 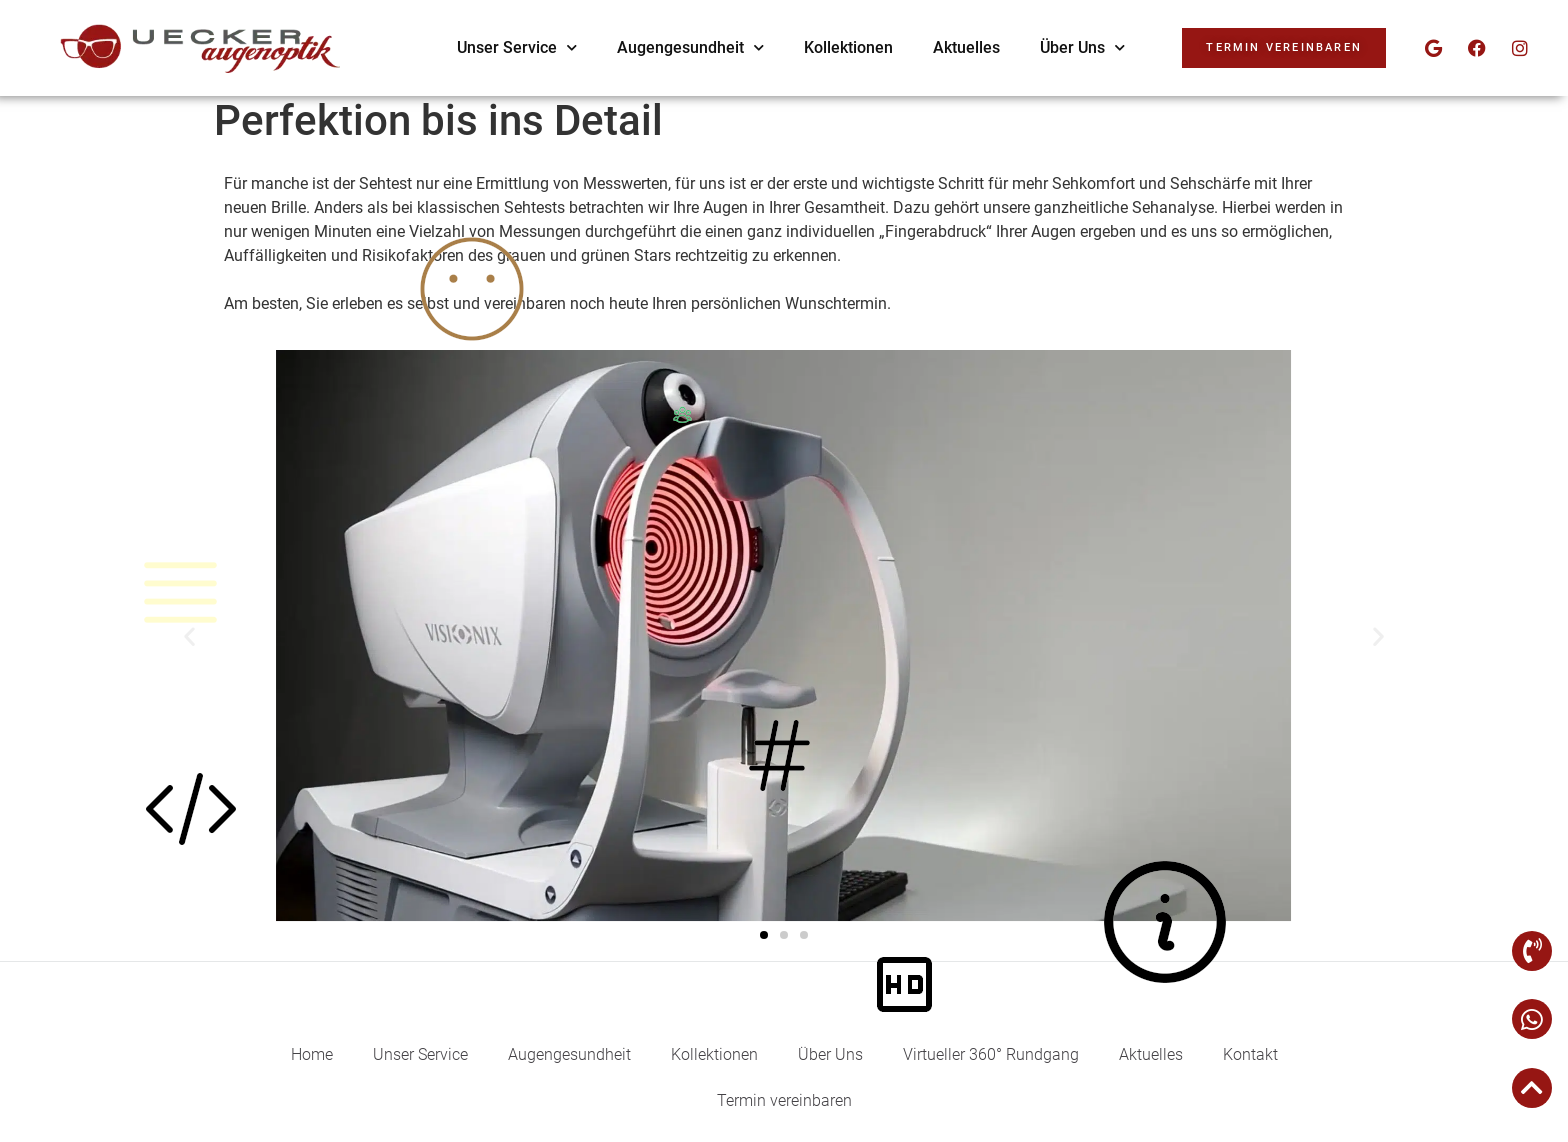 I want to click on add or search hashtags, so click(x=779, y=755).